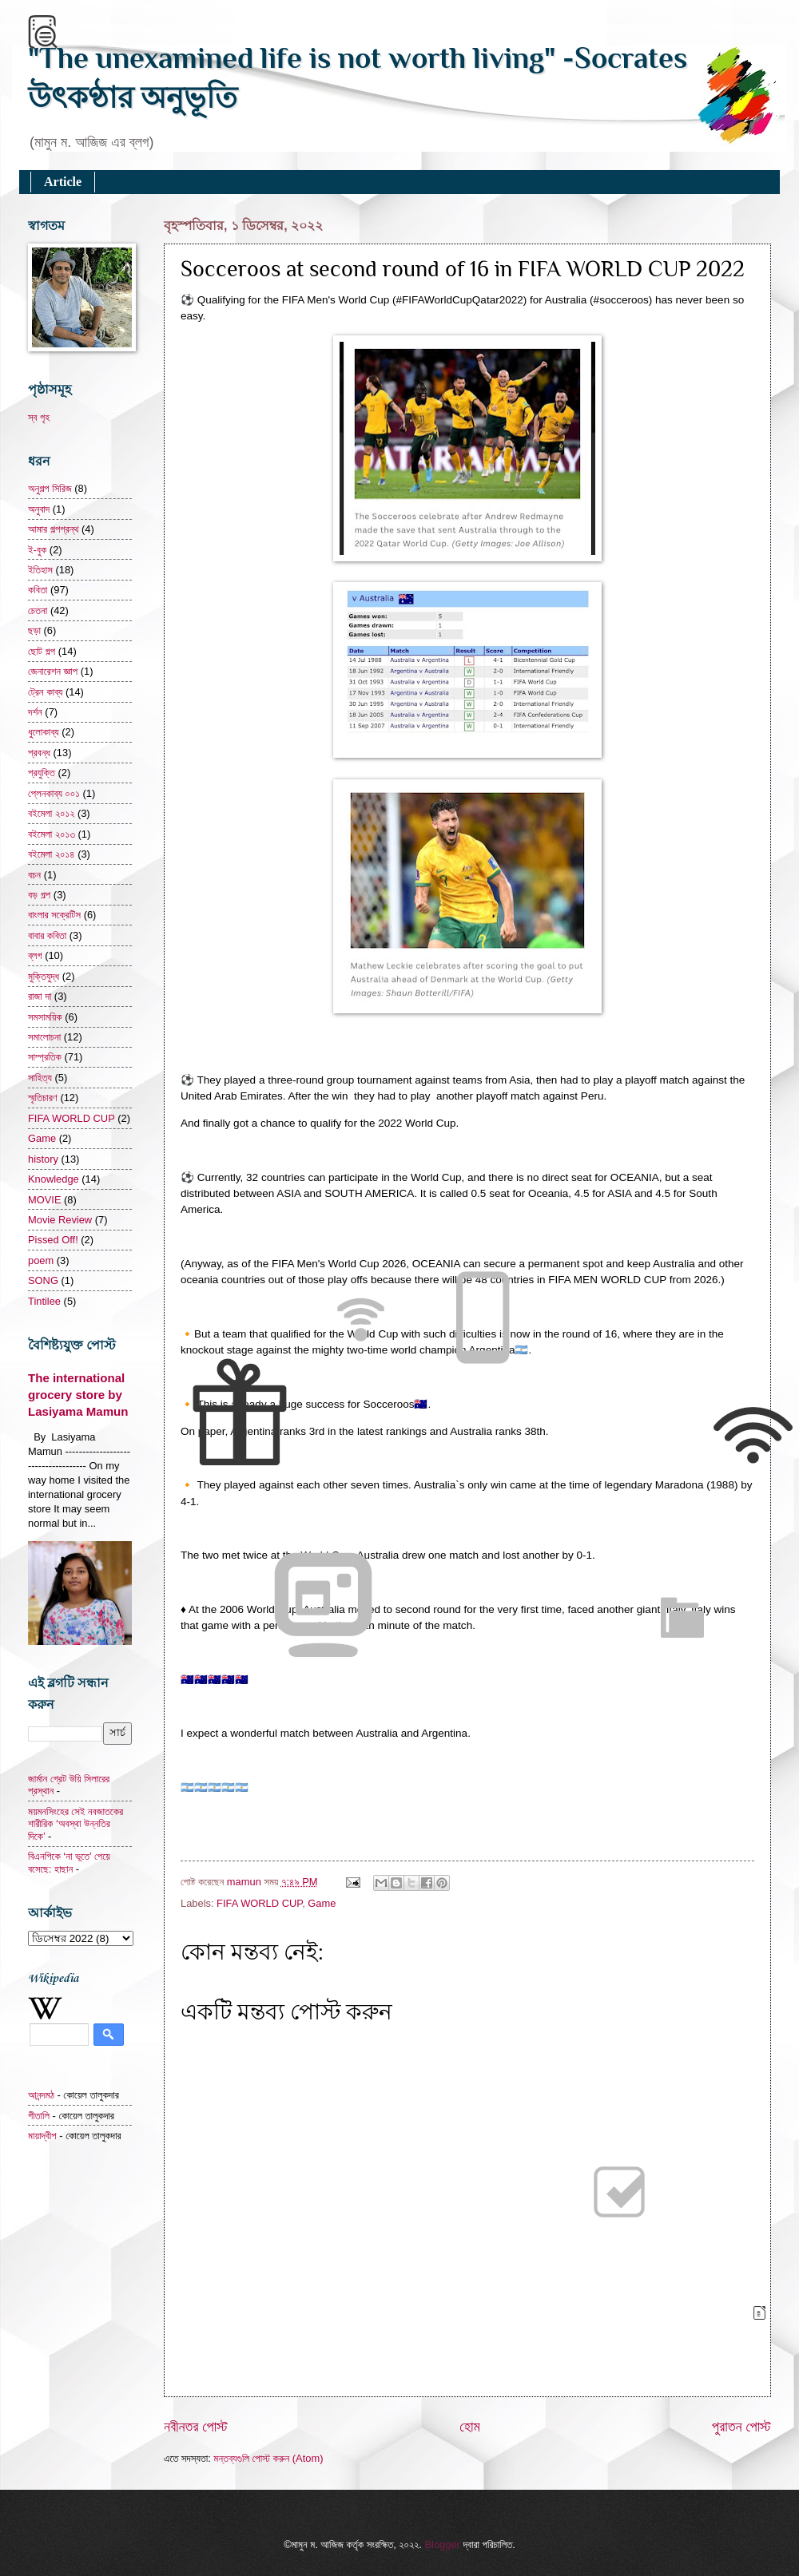 The image size is (799, 2576). I want to click on open the system log viewer app, so click(43, 32).